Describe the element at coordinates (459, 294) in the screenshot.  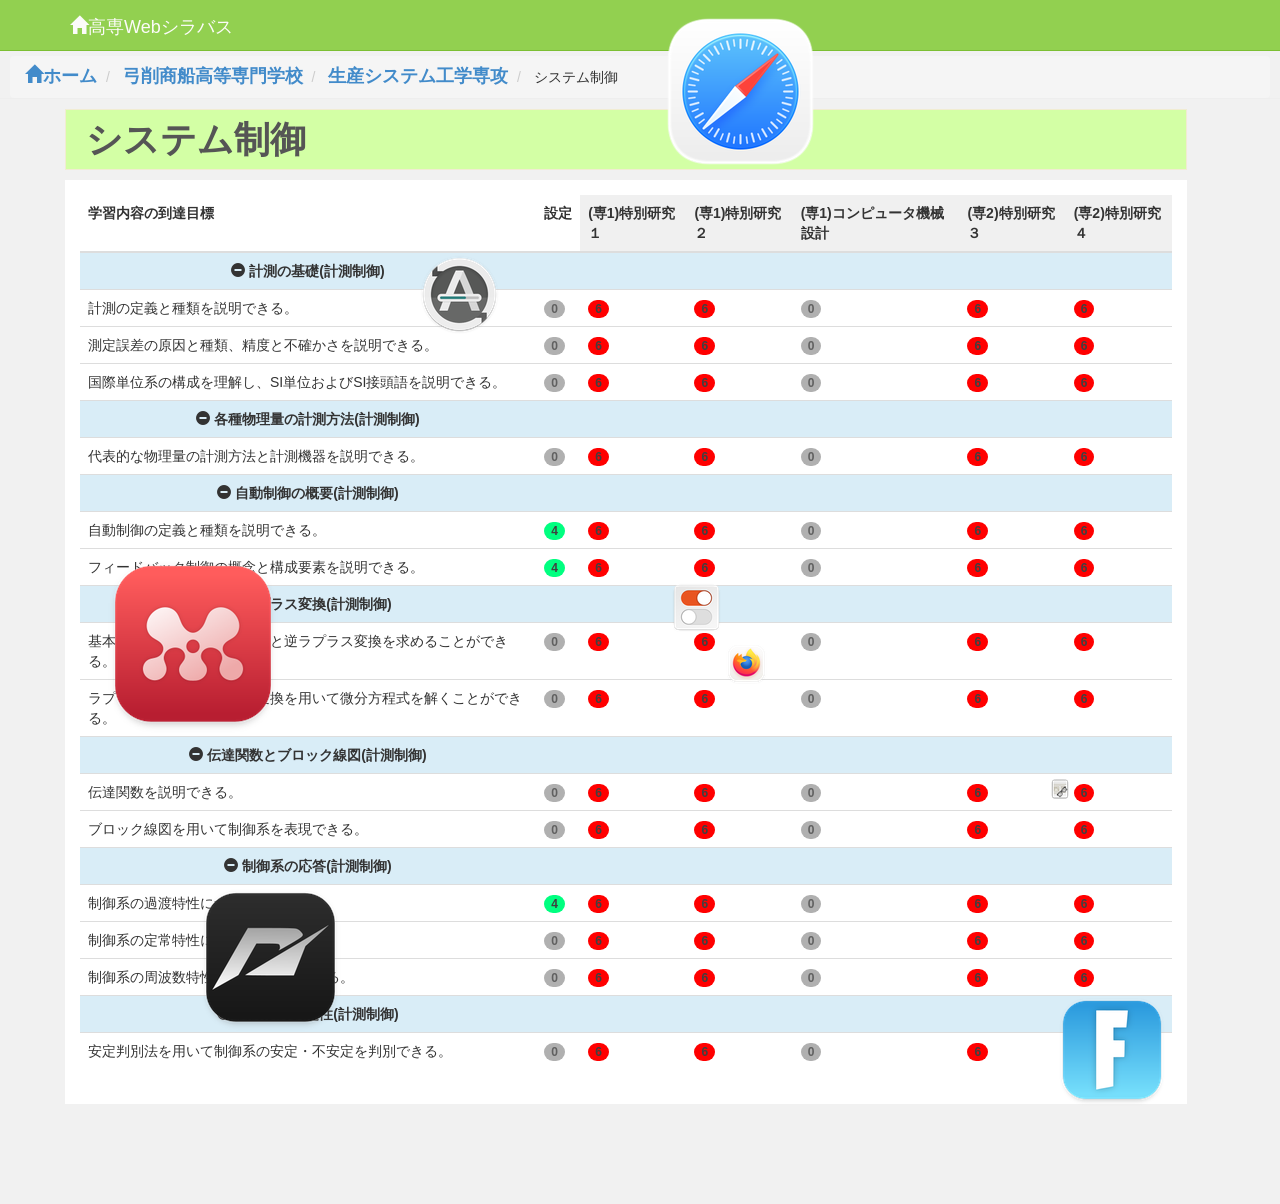
I see `check for available software updates` at that location.